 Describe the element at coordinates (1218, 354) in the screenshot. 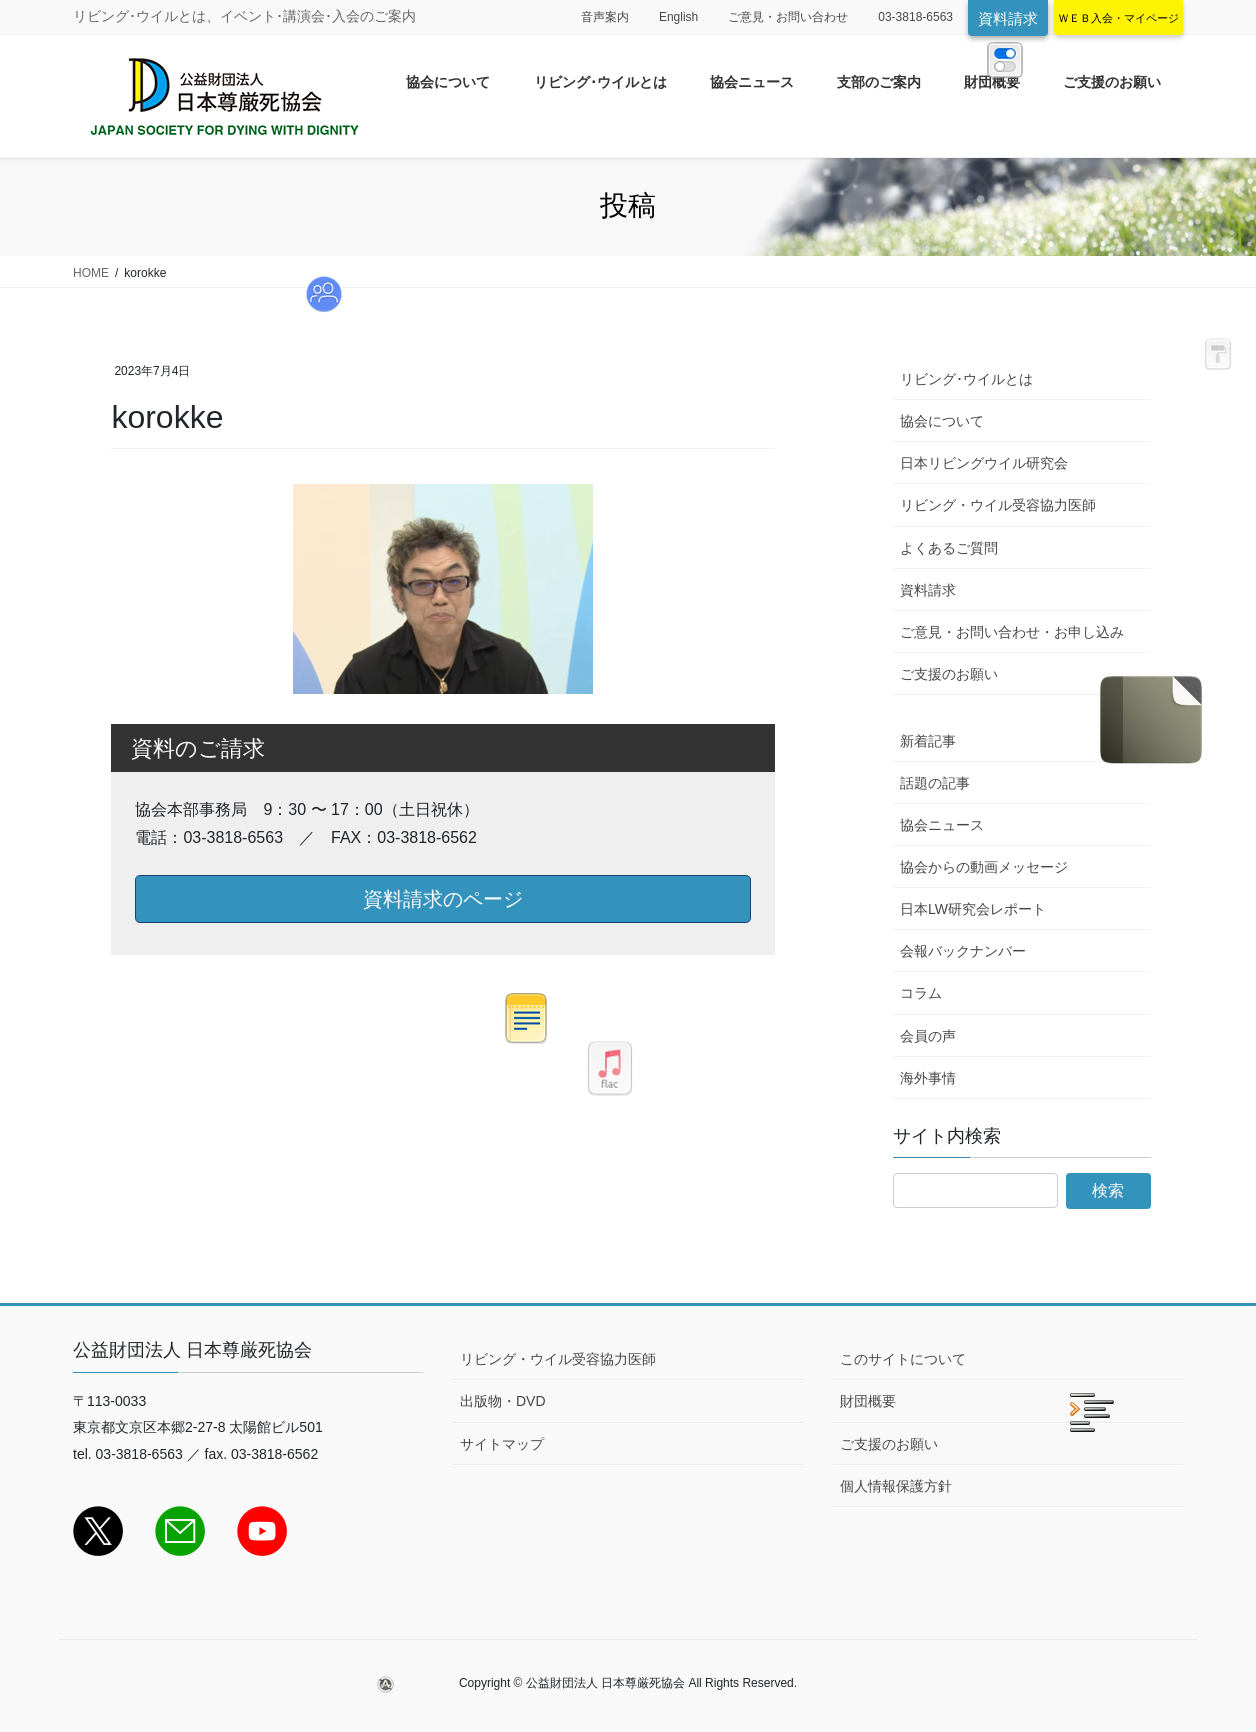

I see `open a theme configuration file` at that location.